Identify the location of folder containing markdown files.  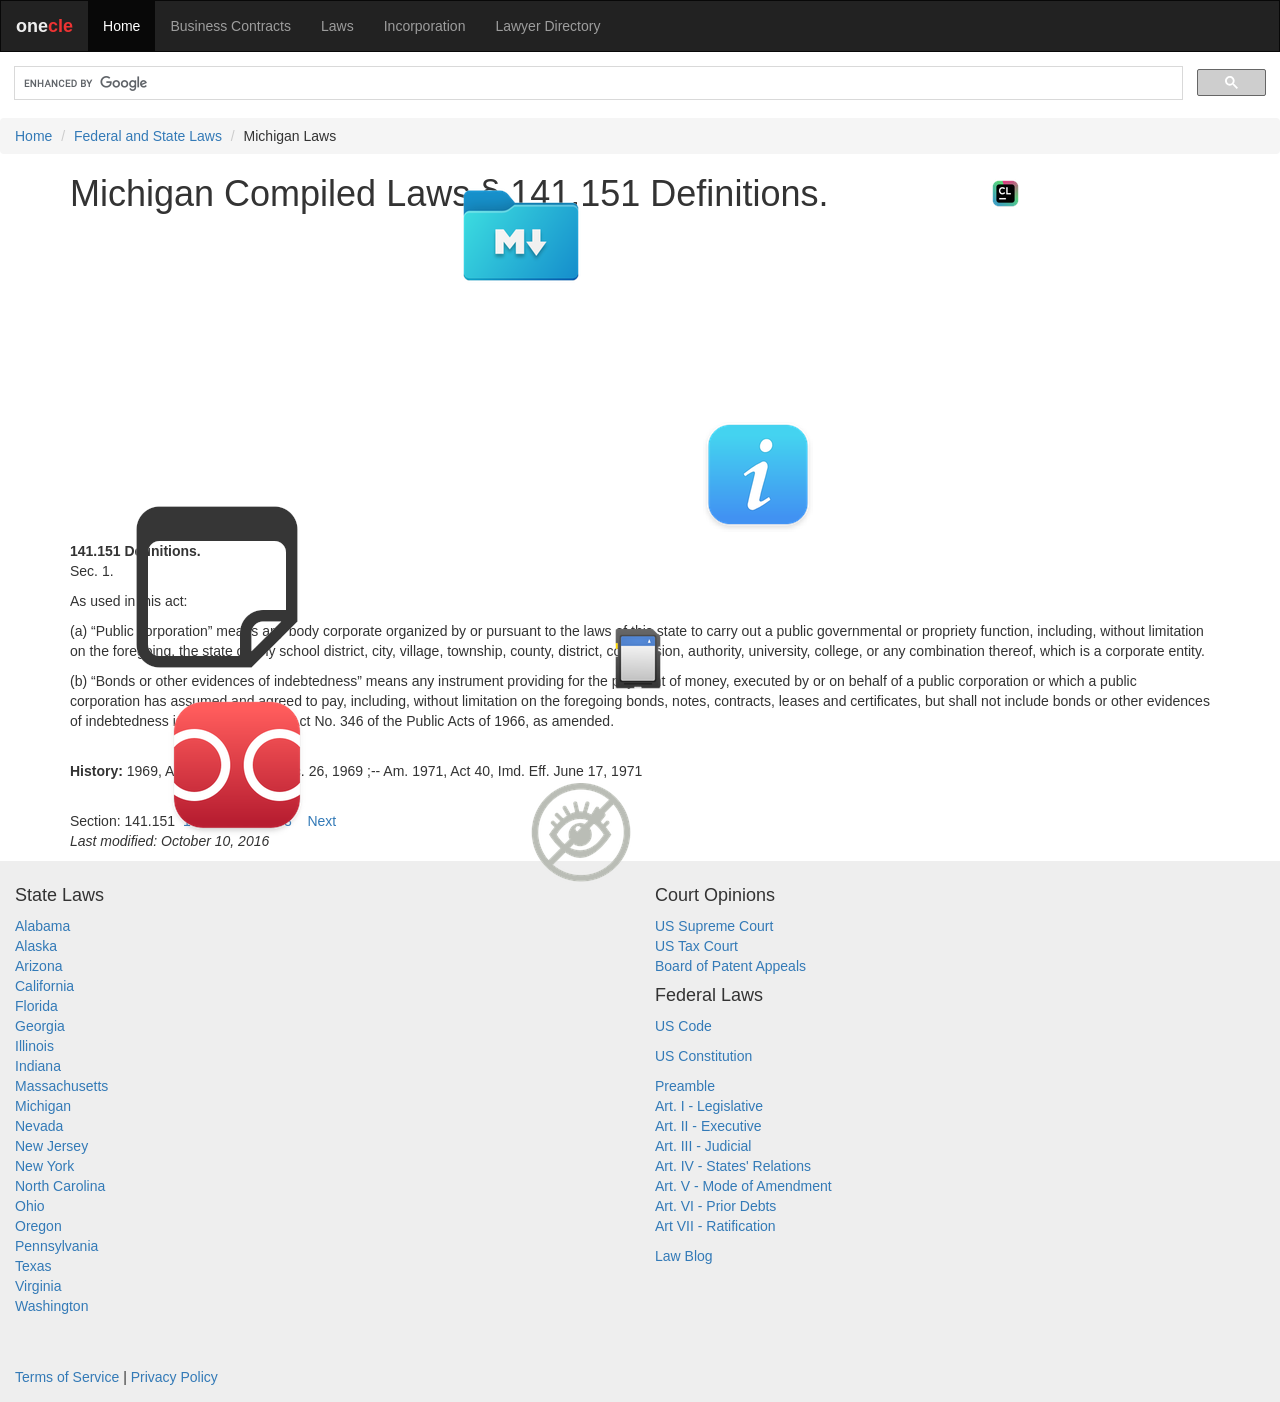
(520, 238).